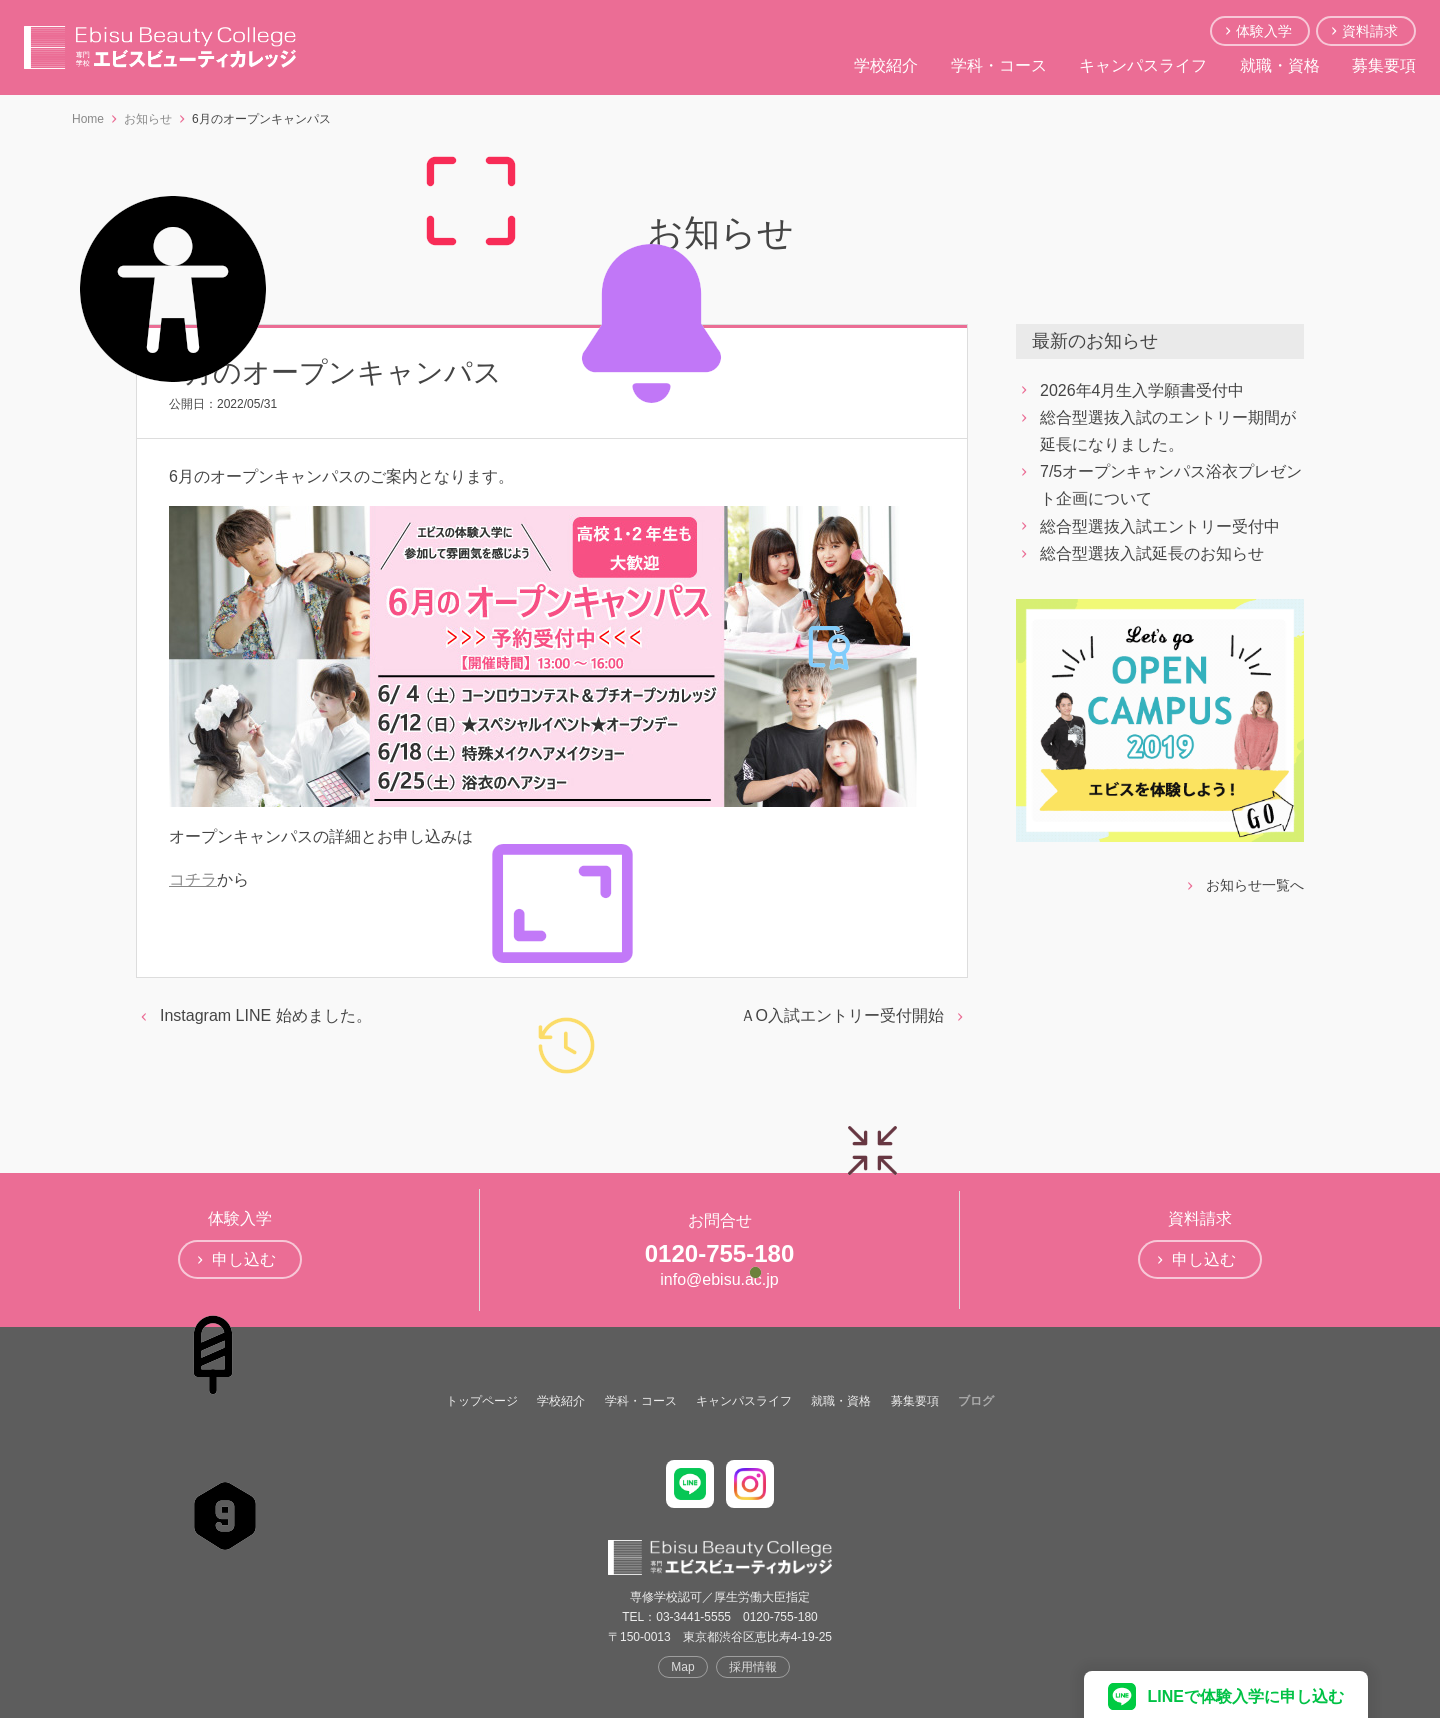 This screenshot has height=1718, width=1440. I want to click on view certified or licensed file, so click(828, 648).